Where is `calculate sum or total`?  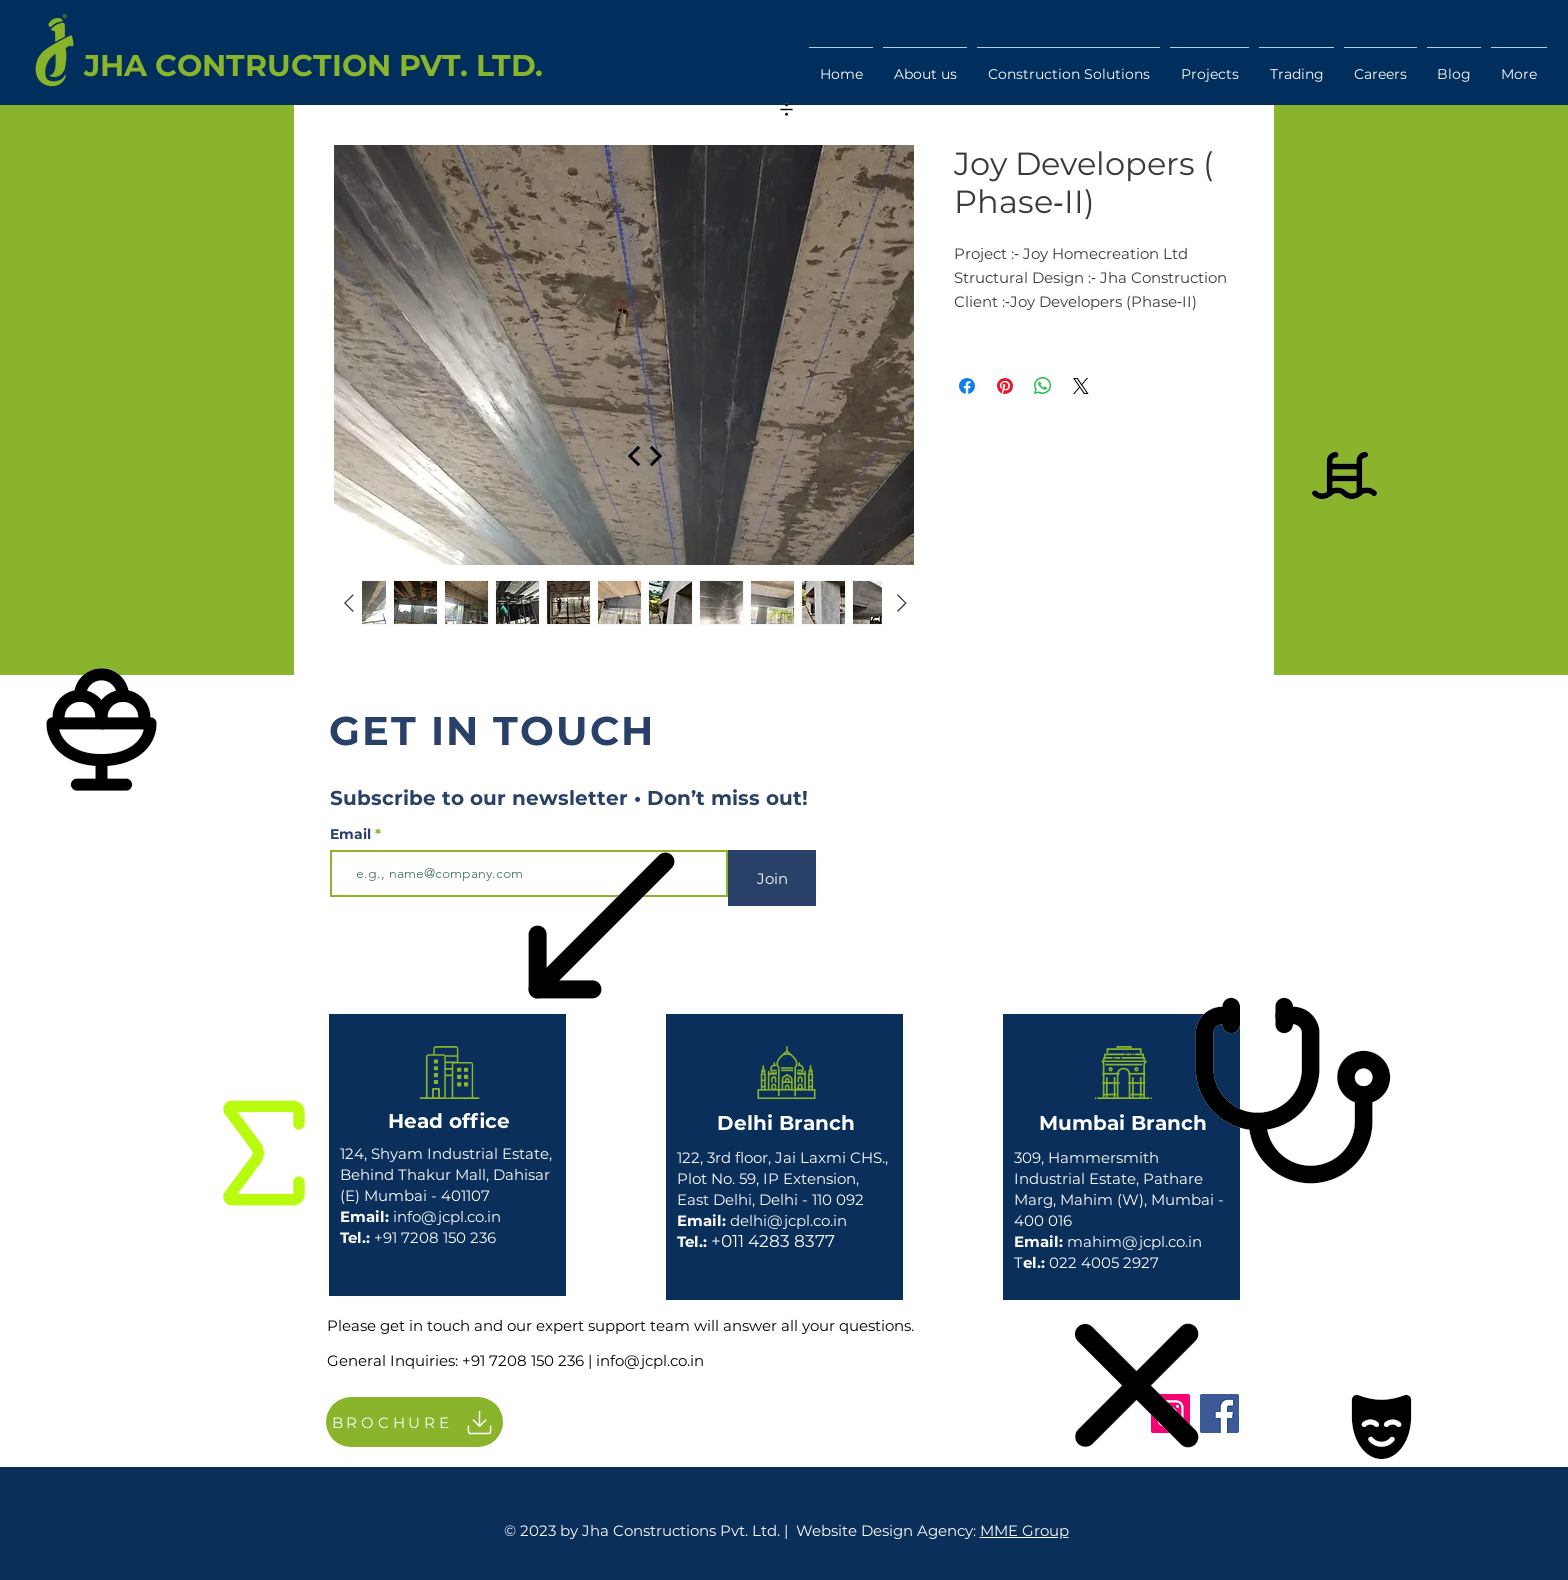
calculate sum or total is located at coordinates (264, 1153).